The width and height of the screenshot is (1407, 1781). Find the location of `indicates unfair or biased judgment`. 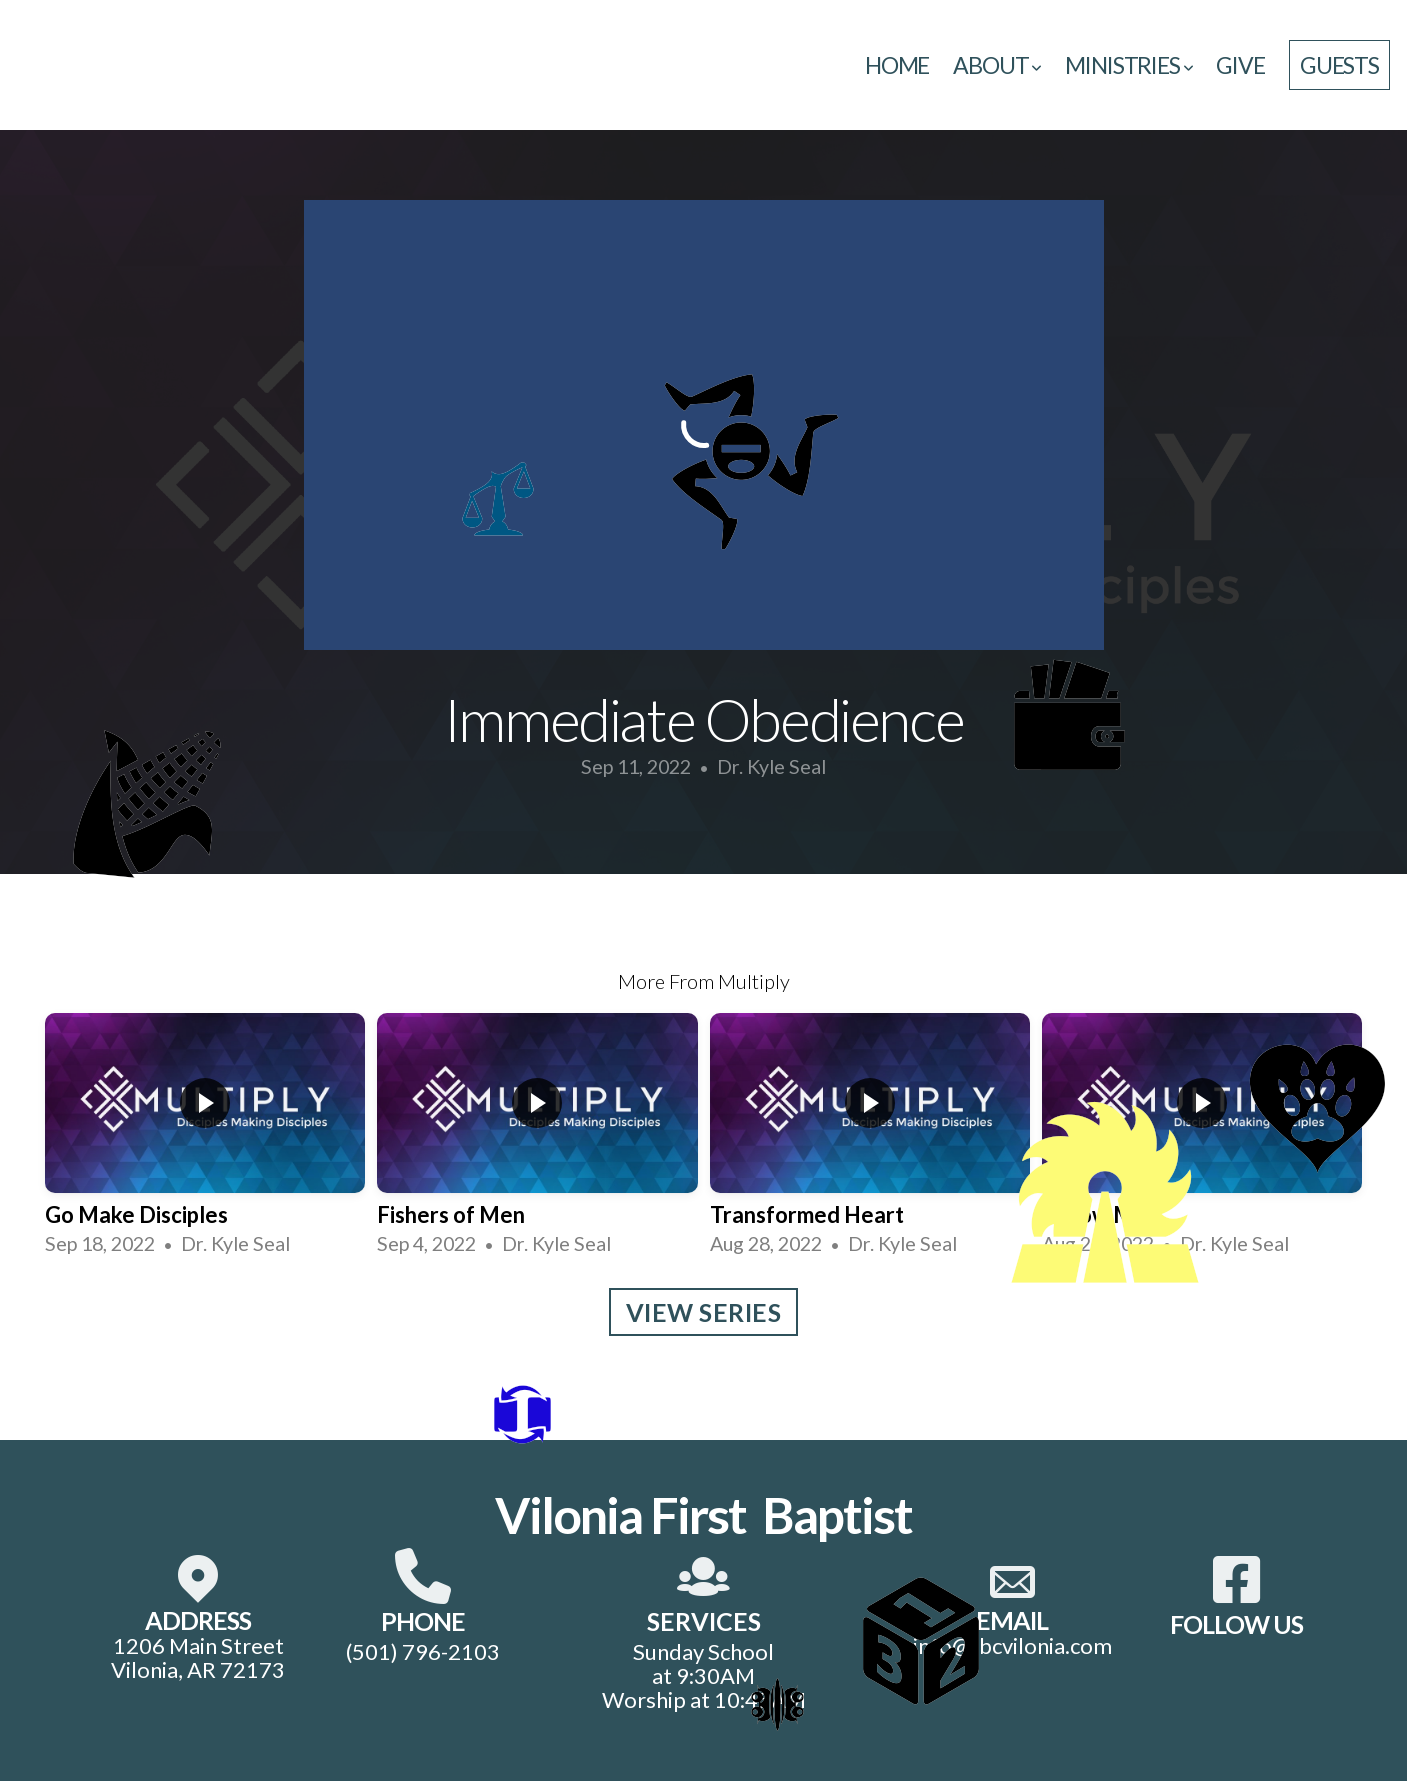

indicates unfair or biased judgment is located at coordinates (498, 499).